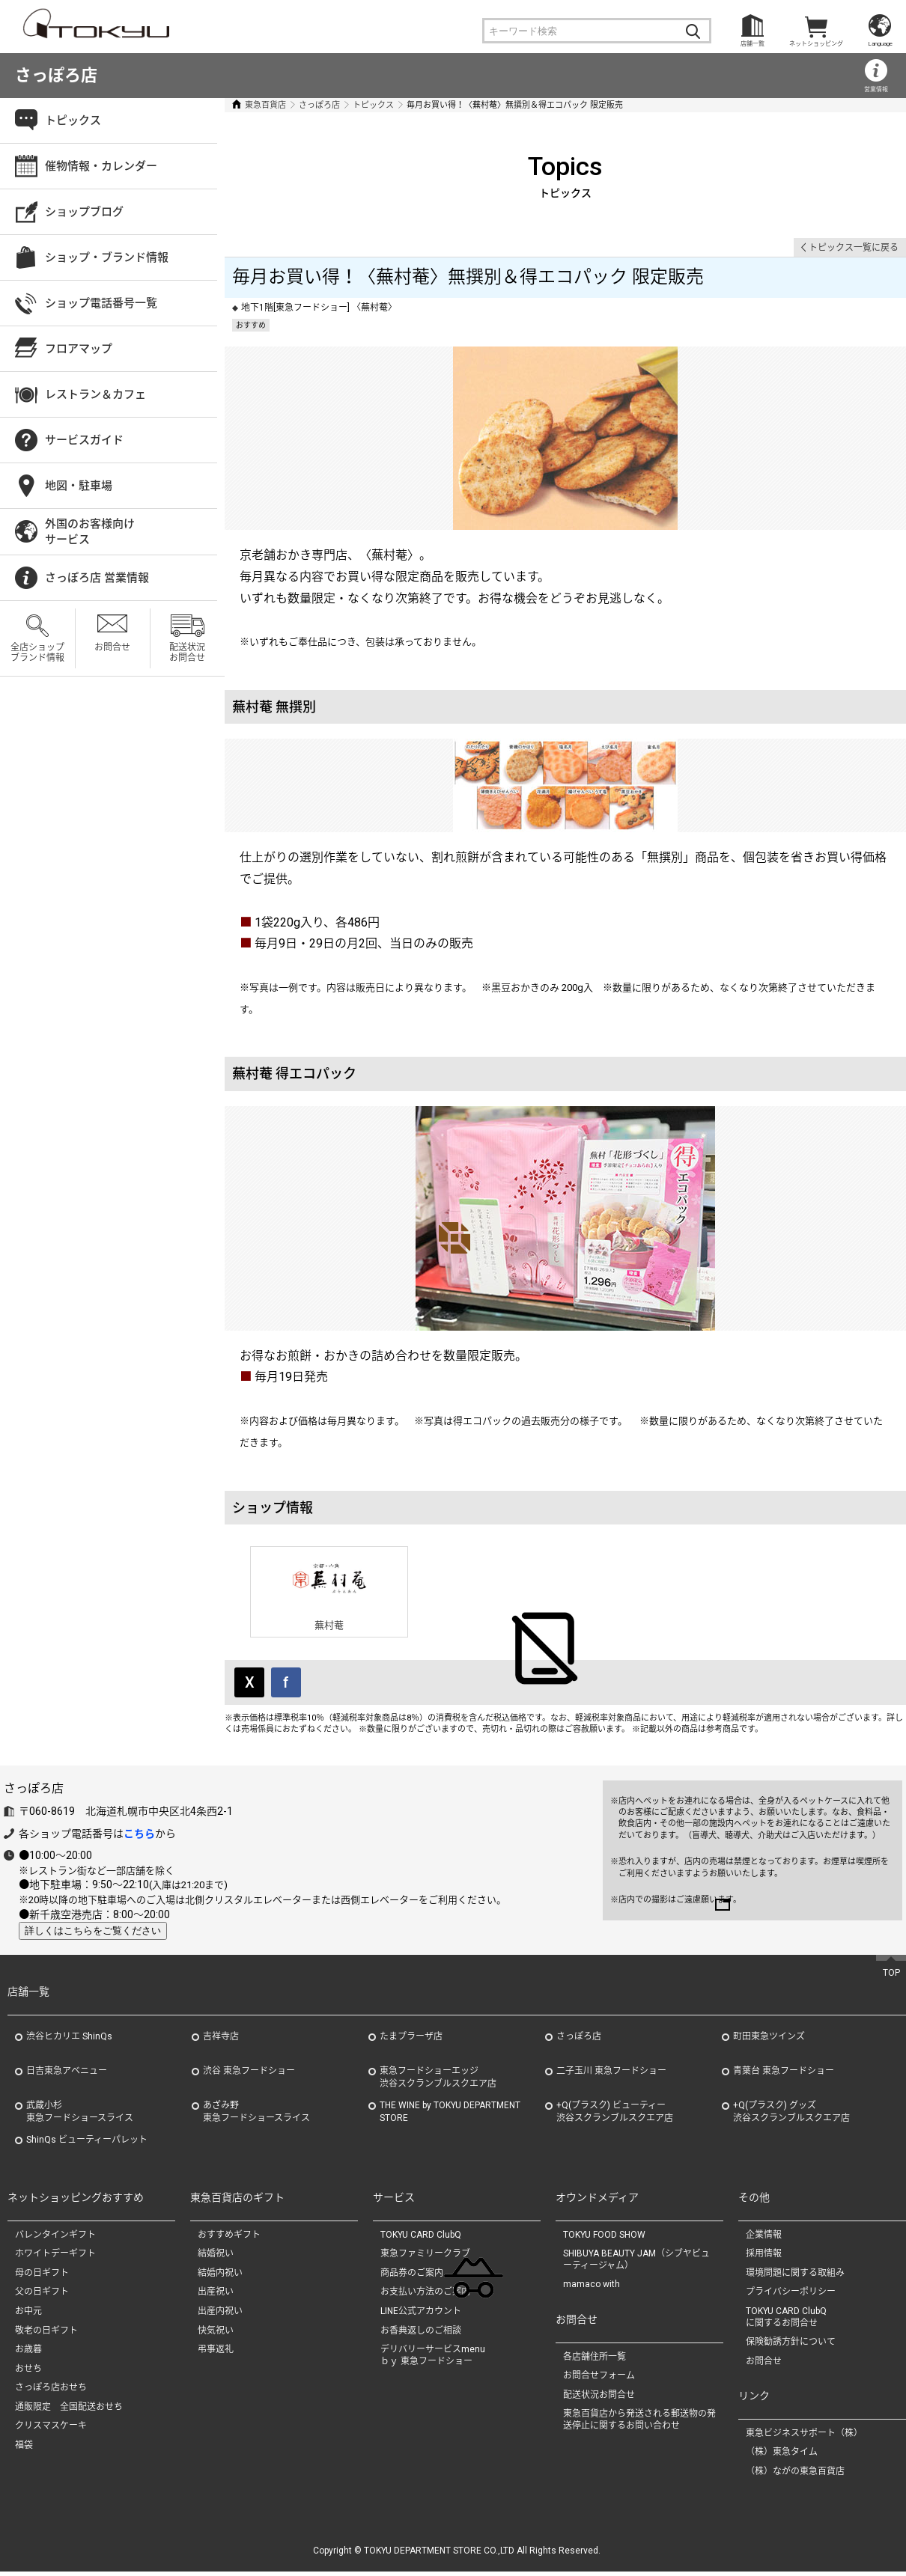  I want to click on enable incognito or private browsing mode, so click(473, 2277).